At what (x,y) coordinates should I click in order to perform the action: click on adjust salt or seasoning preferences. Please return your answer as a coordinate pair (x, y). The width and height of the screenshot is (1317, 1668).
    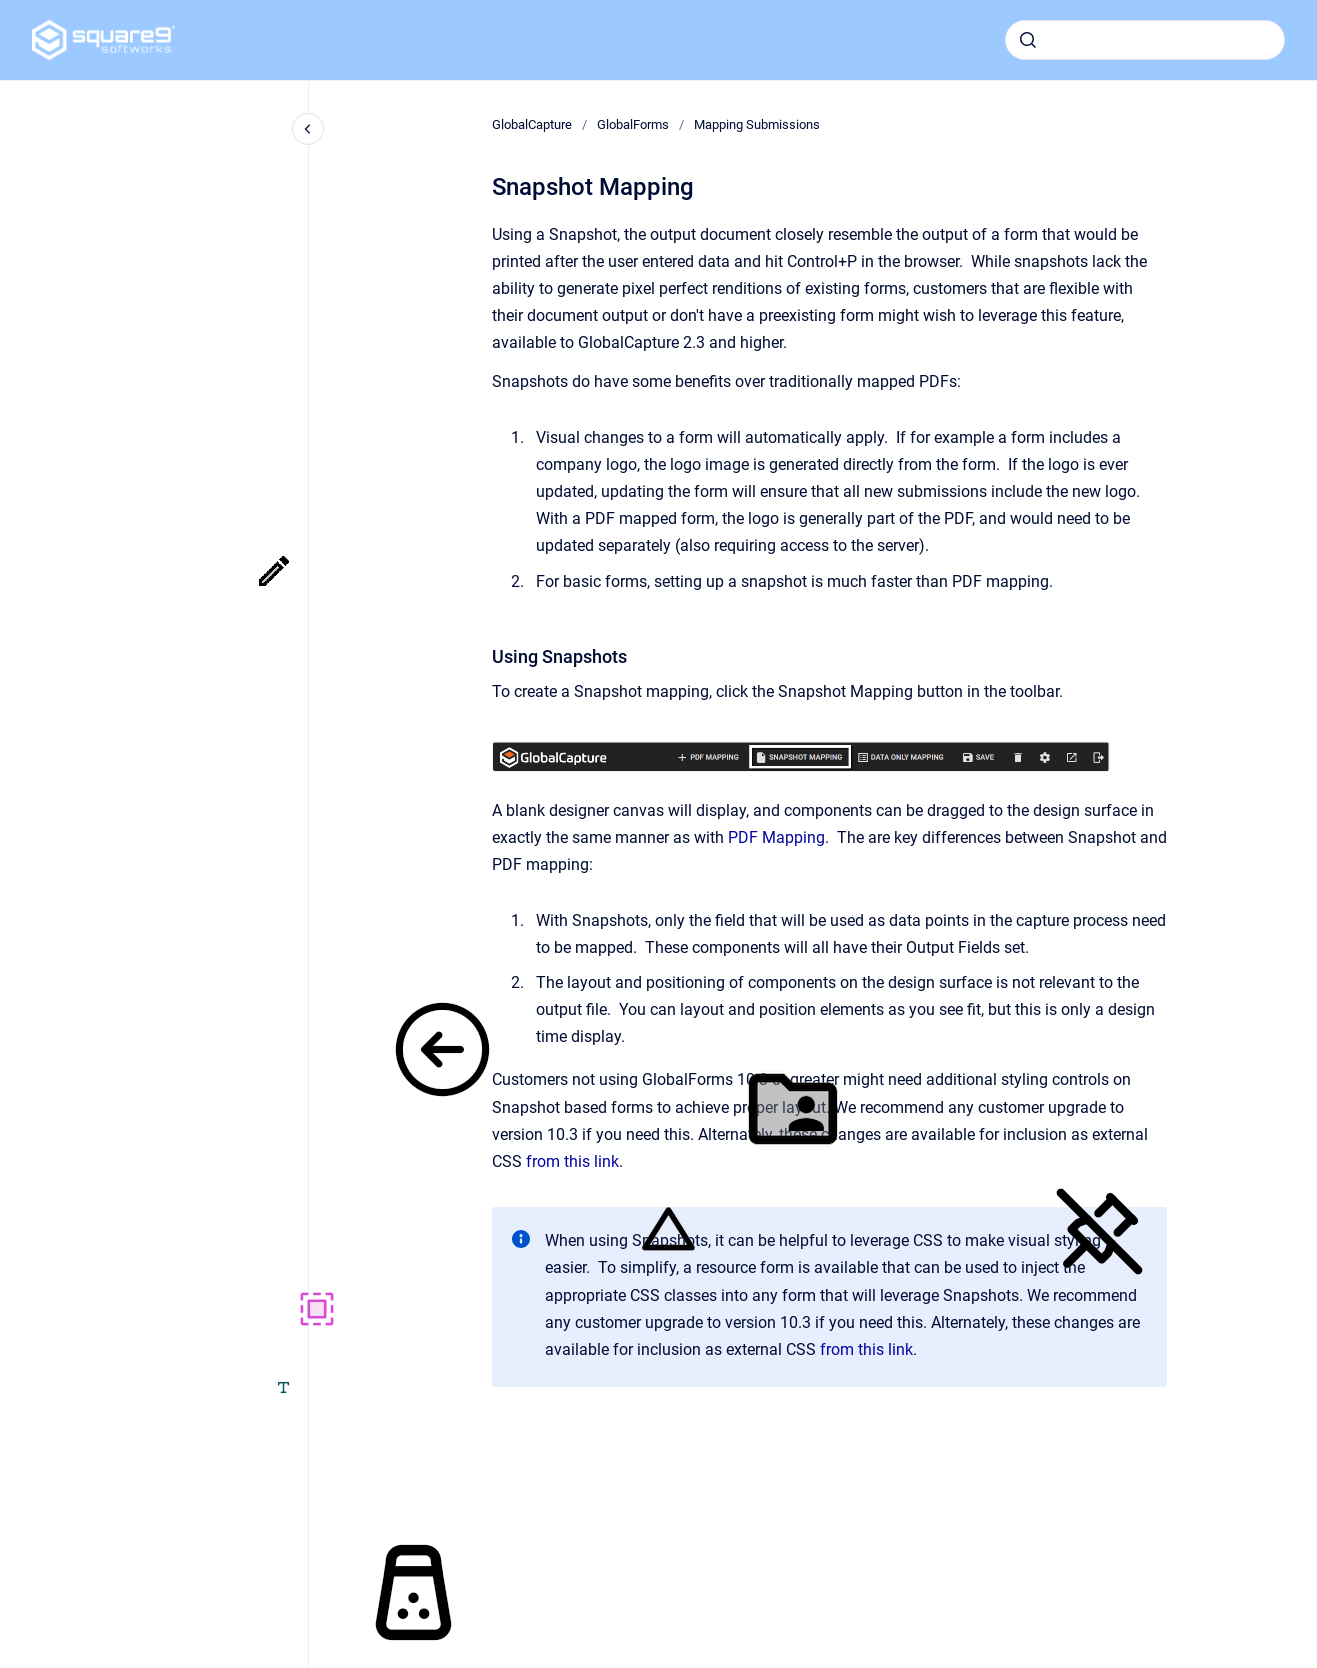
    Looking at the image, I should click on (413, 1592).